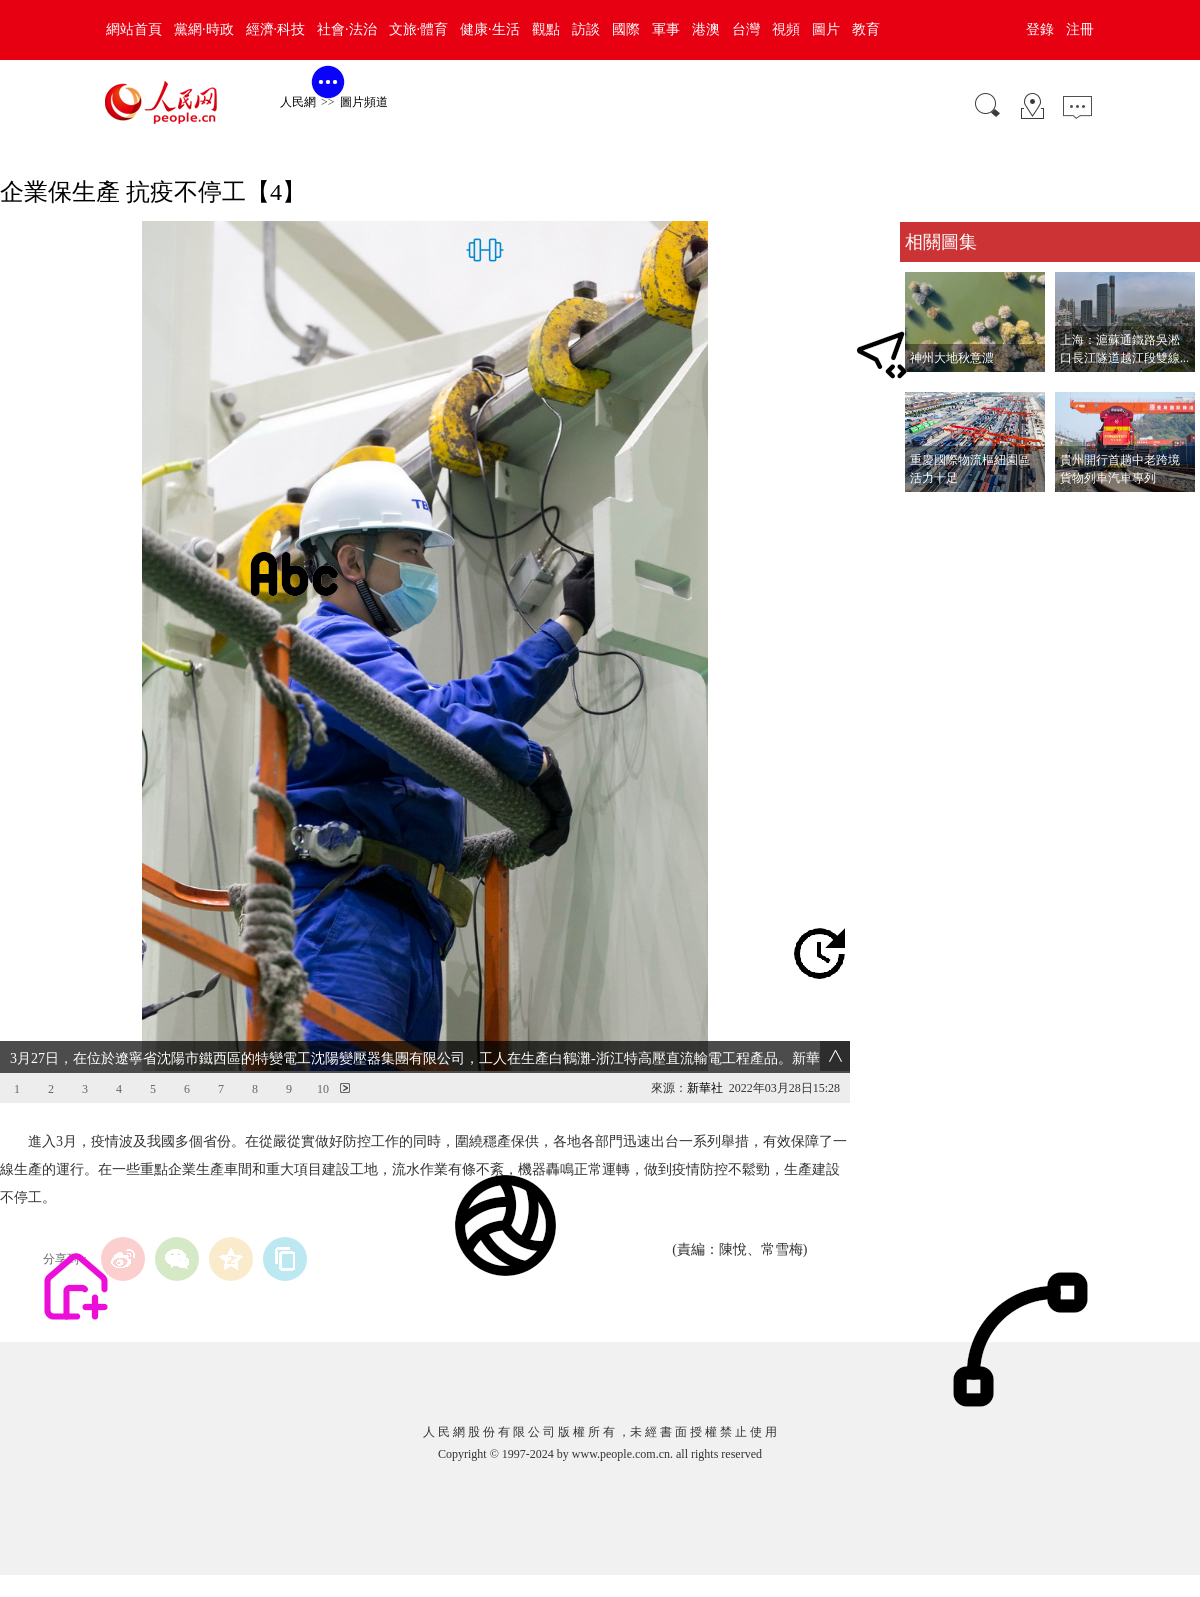  What do you see at coordinates (505, 1225) in the screenshot?
I see `access volleyball or beach sports content` at bounding box center [505, 1225].